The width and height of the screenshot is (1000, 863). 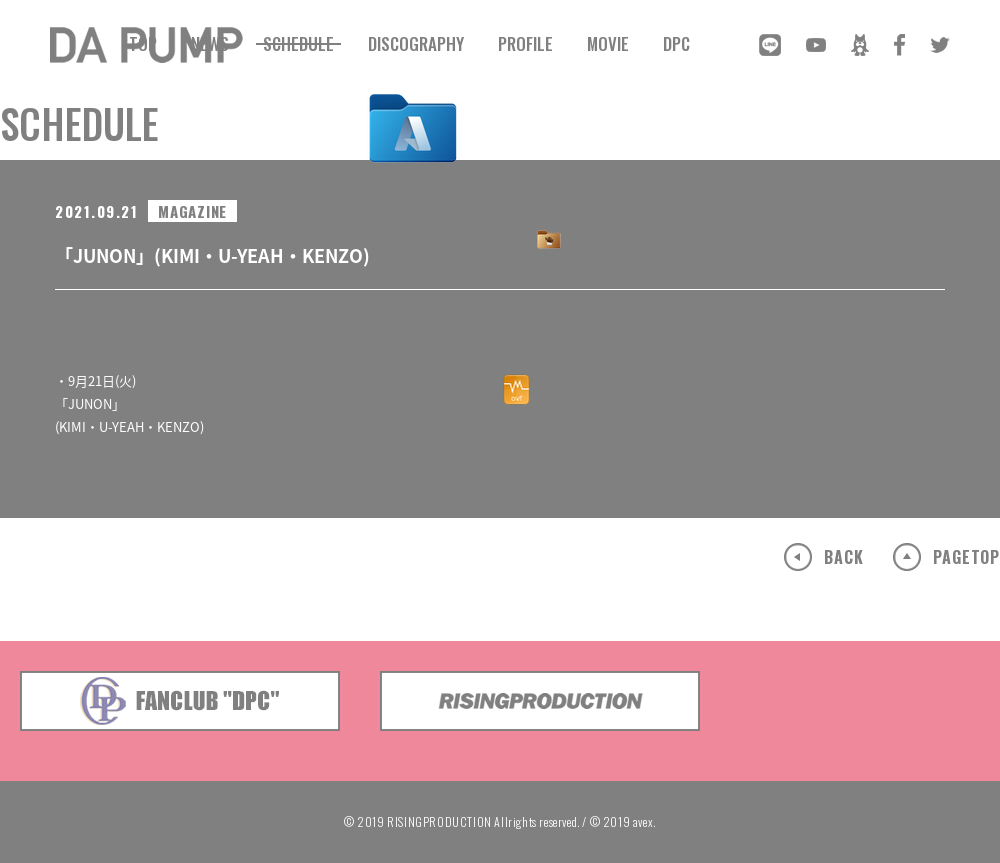 What do you see at coordinates (549, 240) in the screenshot?
I see `folder containing android ice cream sandwich system files` at bounding box center [549, 240].